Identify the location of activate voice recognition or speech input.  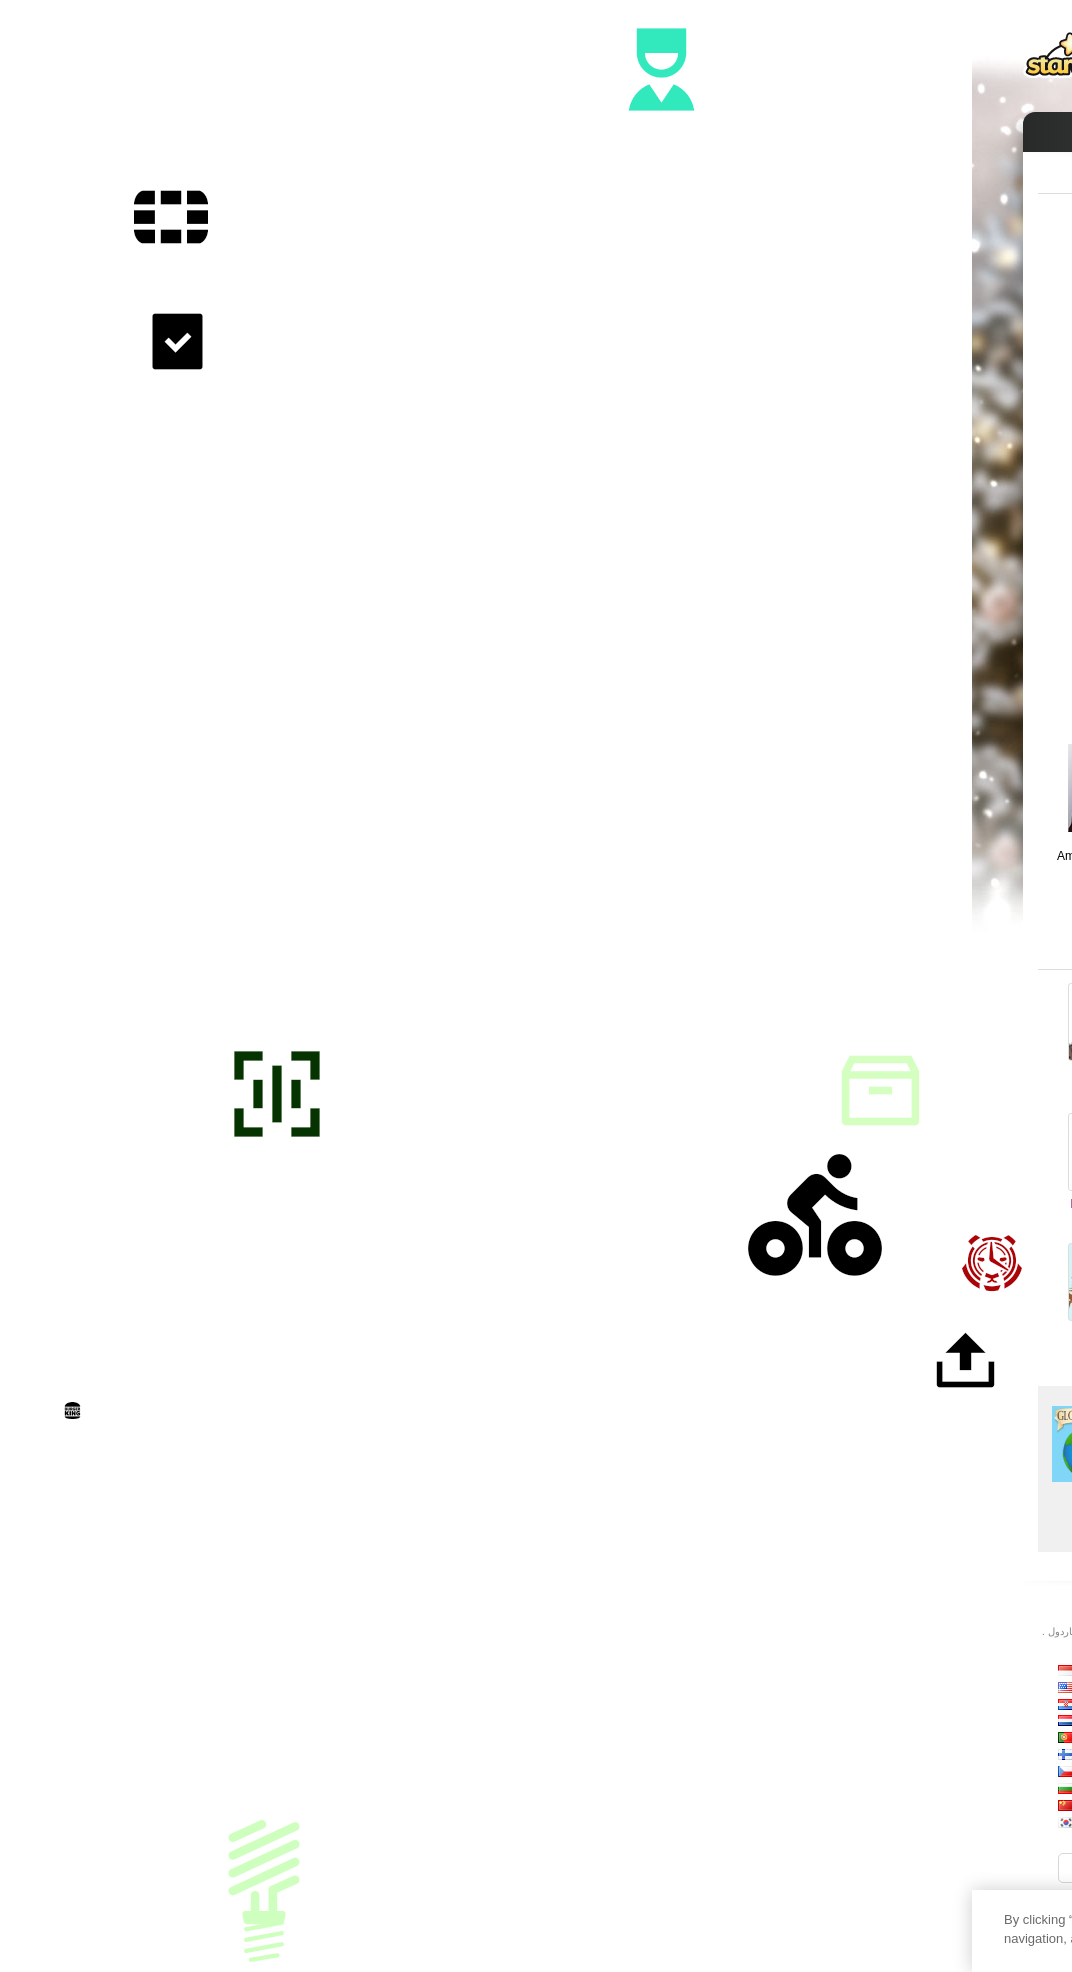
(277, 1094).